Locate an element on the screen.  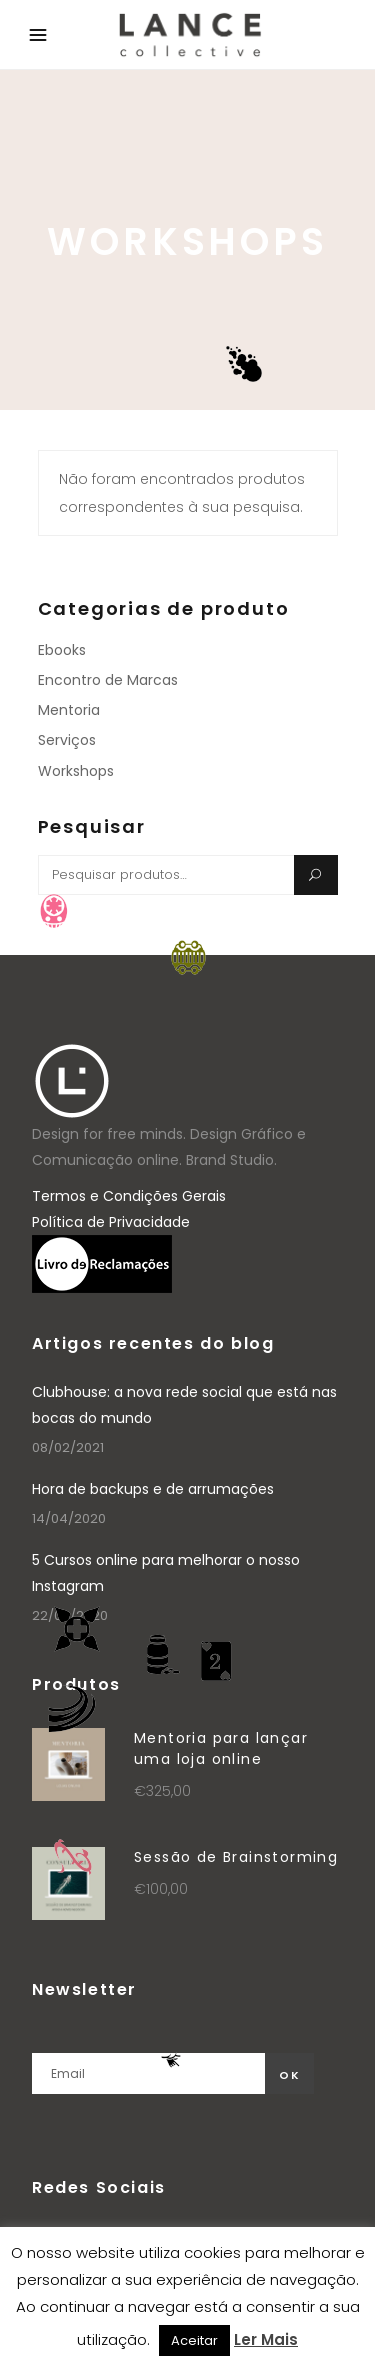
view medication or prescription details is located at coordinates (161, 1654).